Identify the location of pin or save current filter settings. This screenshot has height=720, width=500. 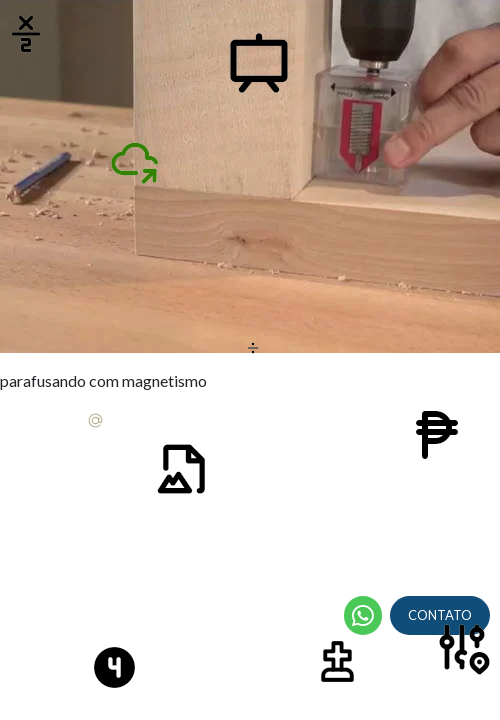
(462, 647).